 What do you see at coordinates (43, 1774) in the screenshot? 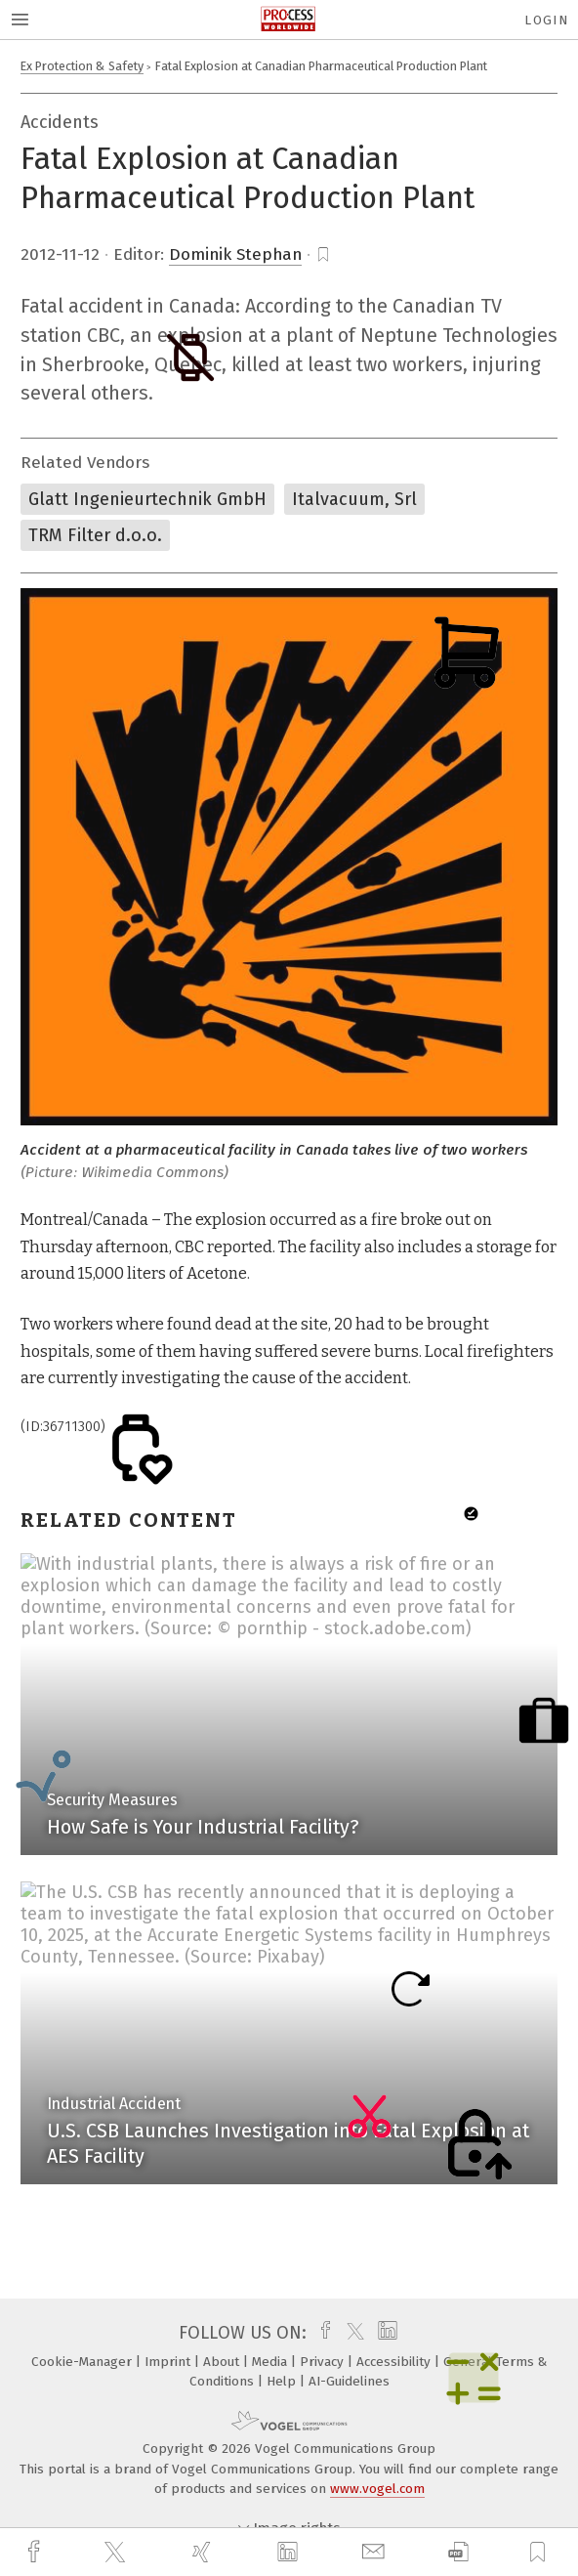
I see `bounce or redirect content to the right` at bounding box center [43, 1774].